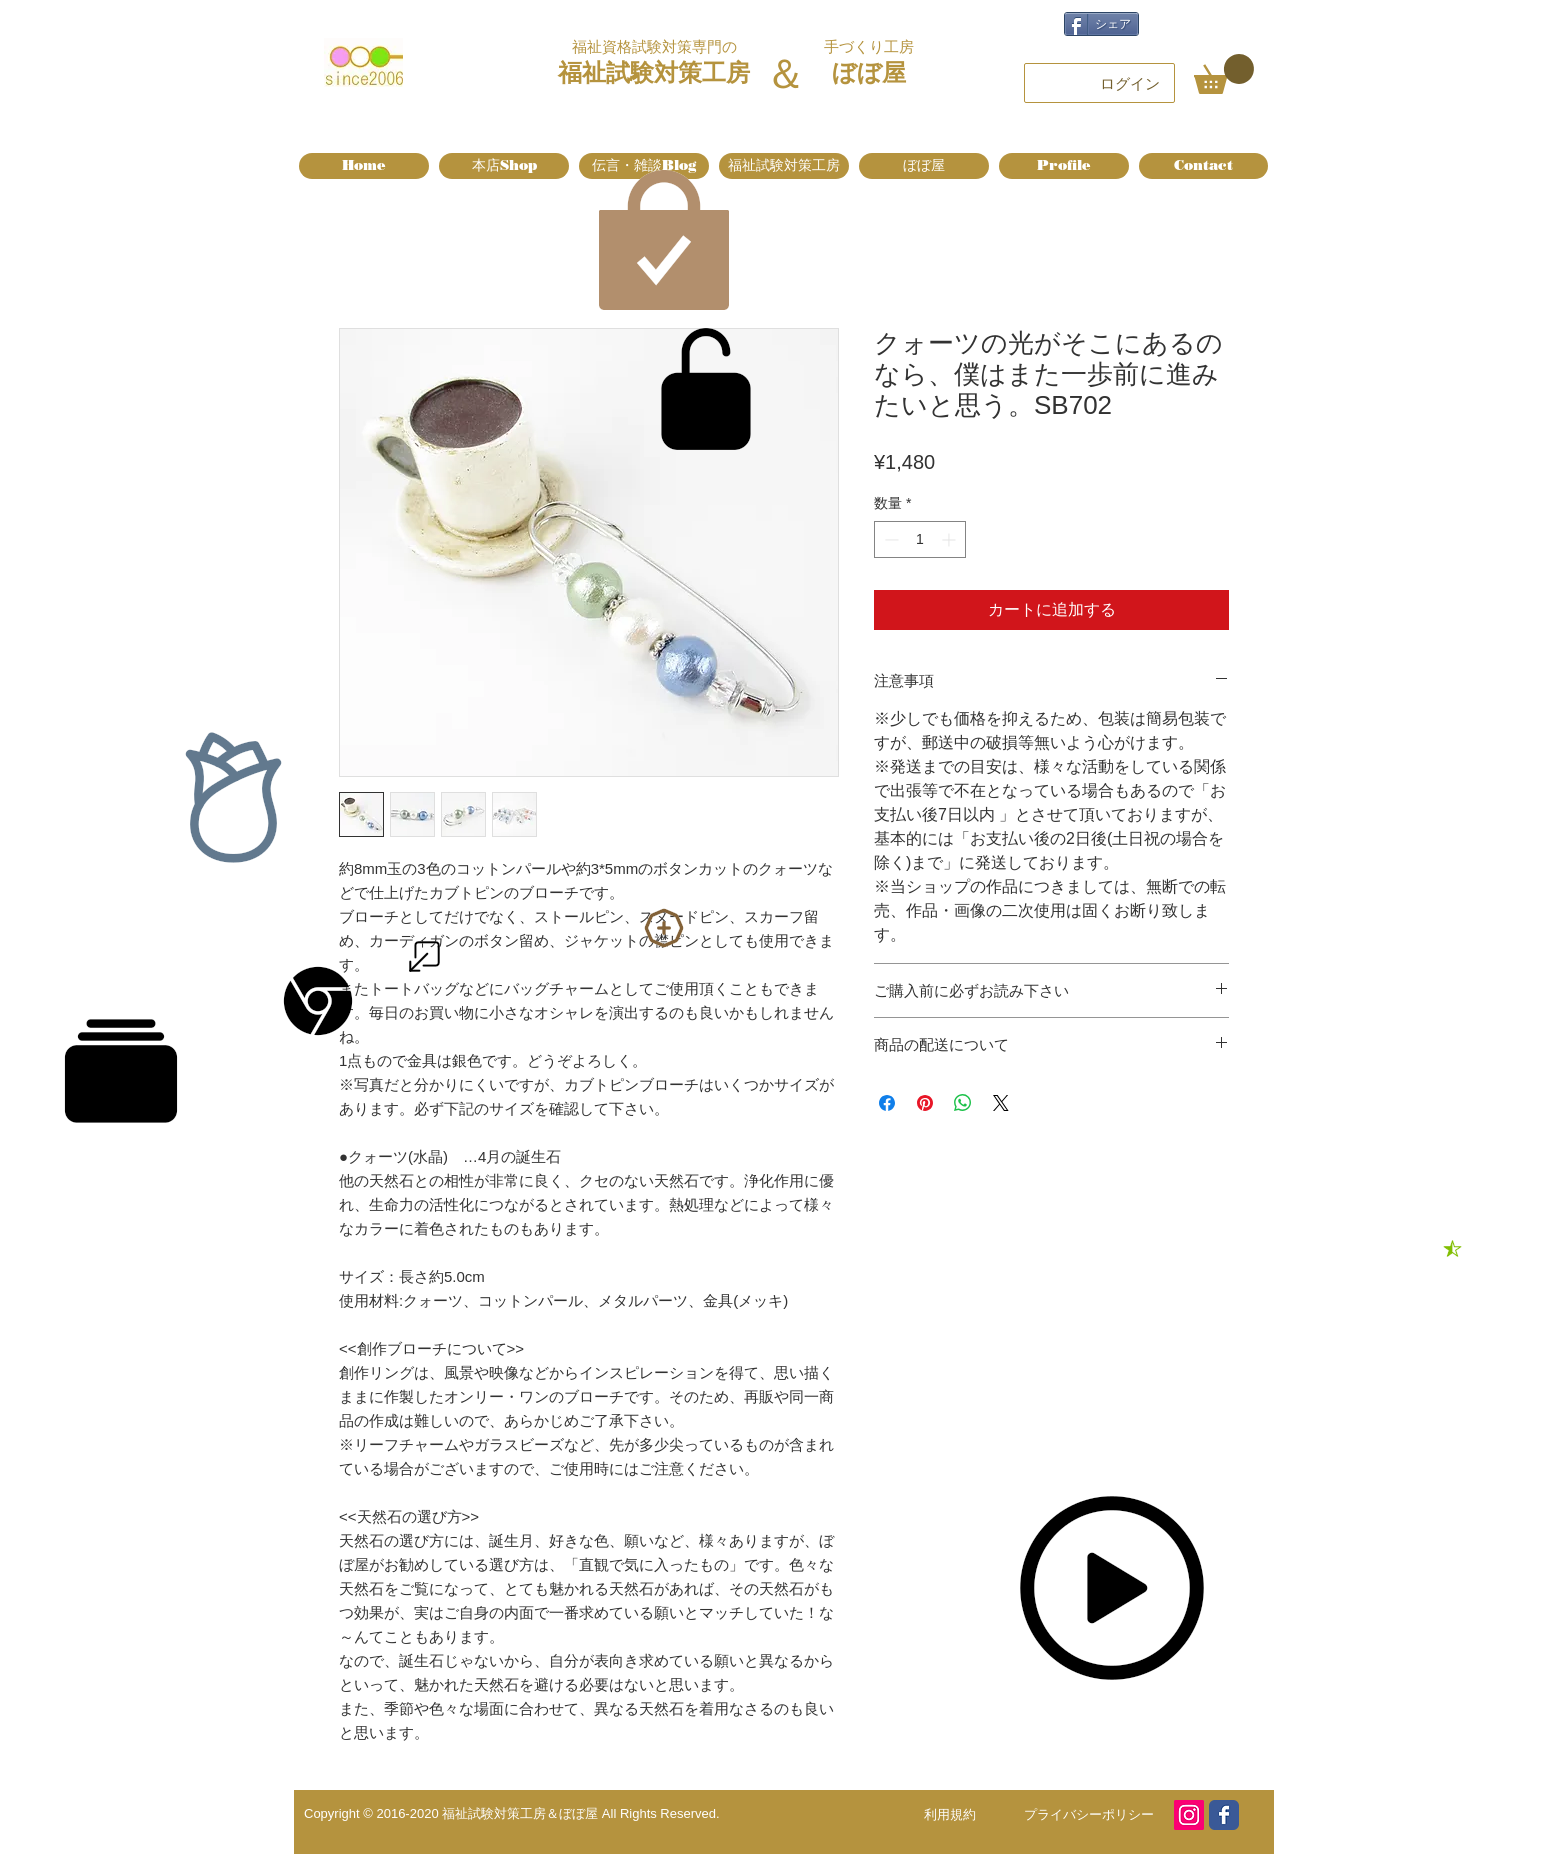  Describe the element at coordinates (664, 240) in the screenshot. I see `order confirmed or purchase complete` at that location.